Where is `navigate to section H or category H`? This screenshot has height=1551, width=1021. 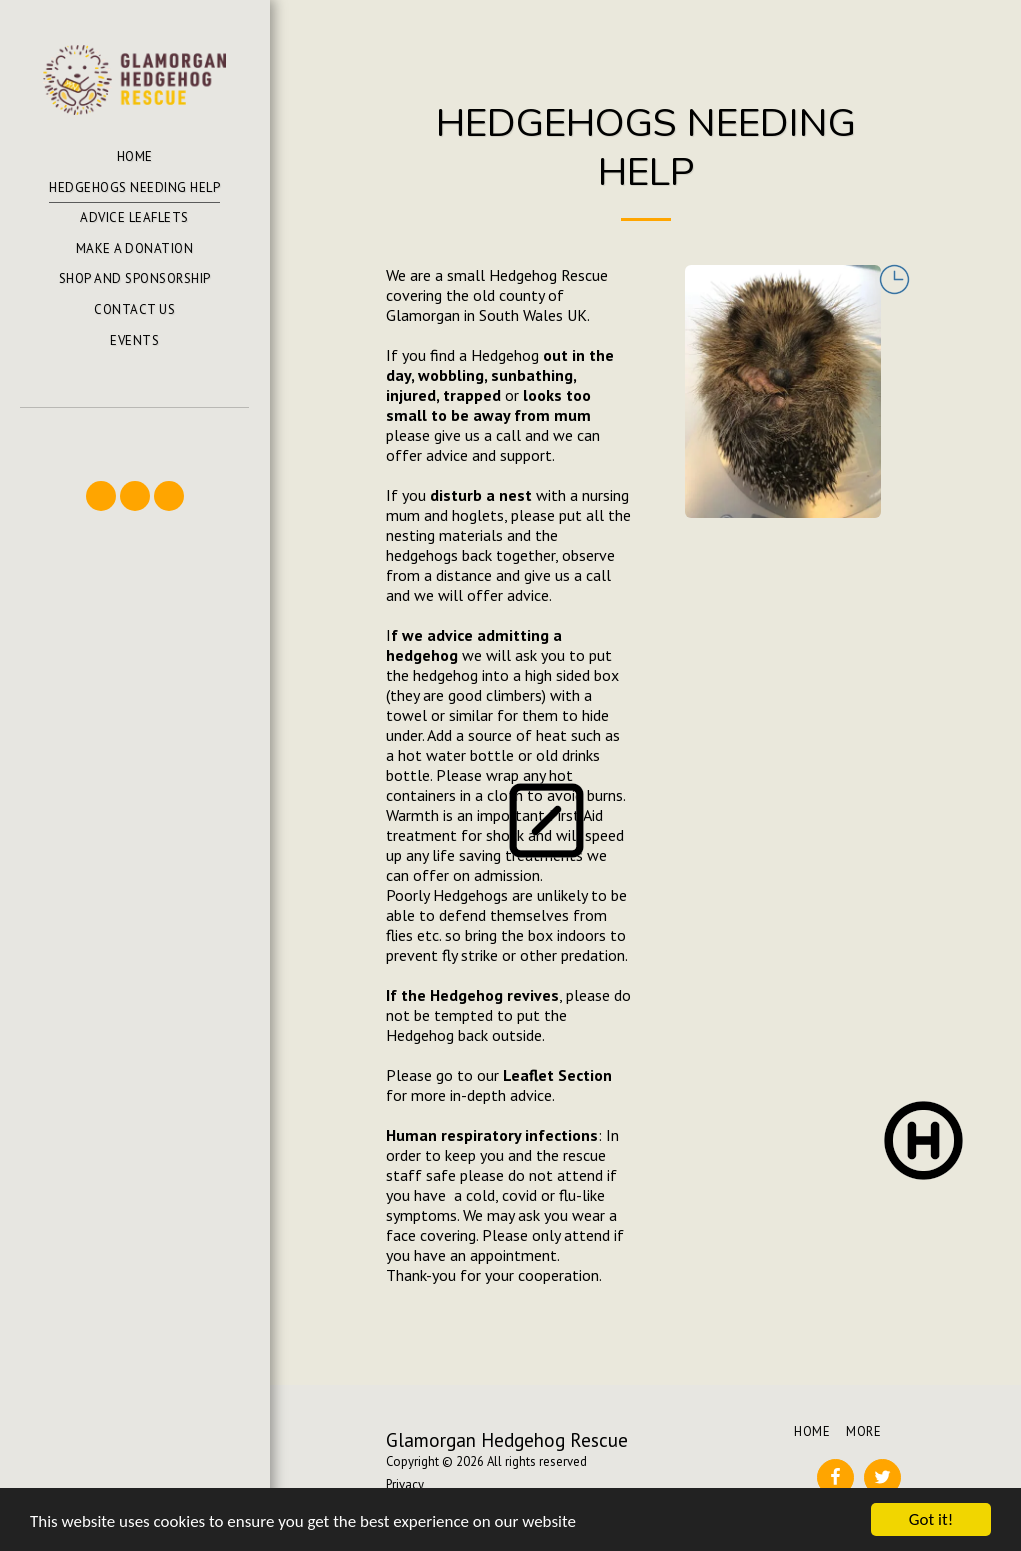
navigate to section H or category H is located at coordinates (923, 1140).